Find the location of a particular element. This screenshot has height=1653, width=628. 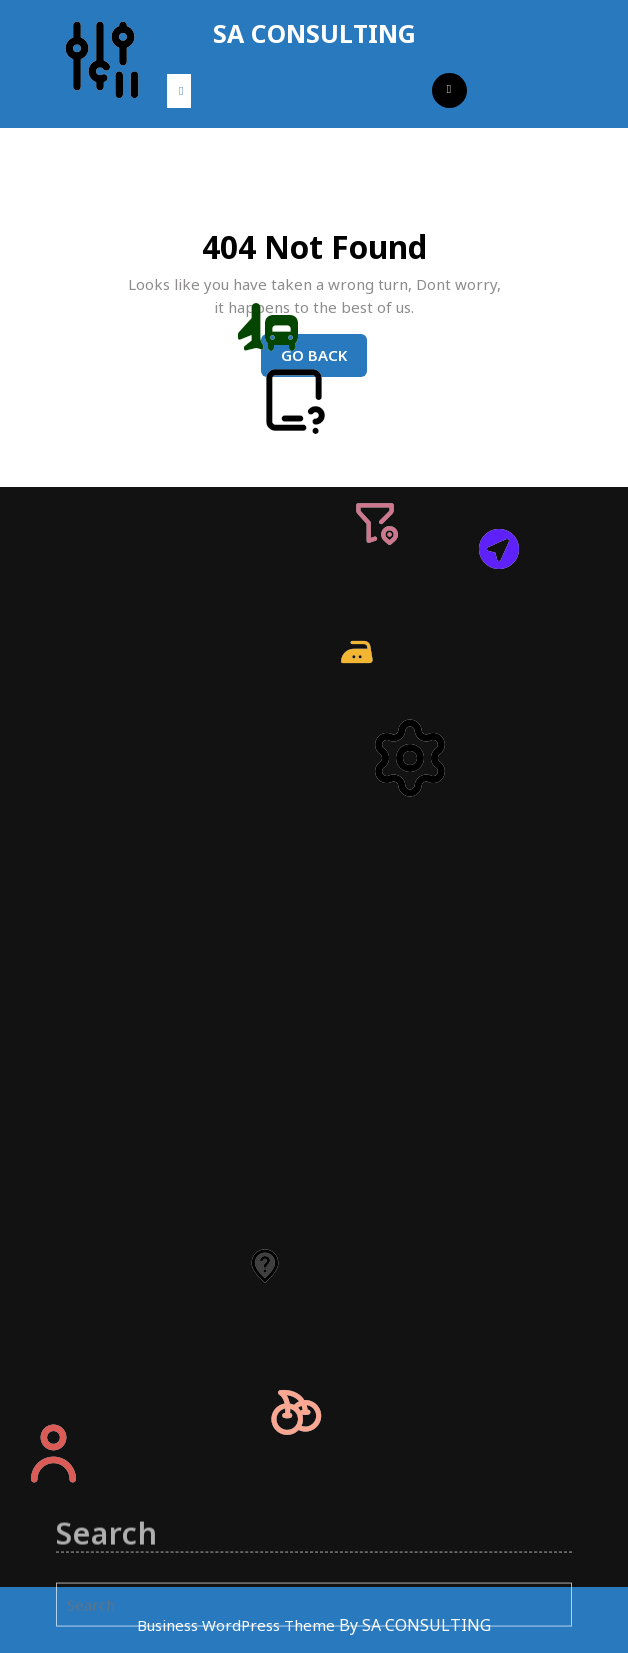

iPad help or troubleshooting is located at coordinates (294, 400).